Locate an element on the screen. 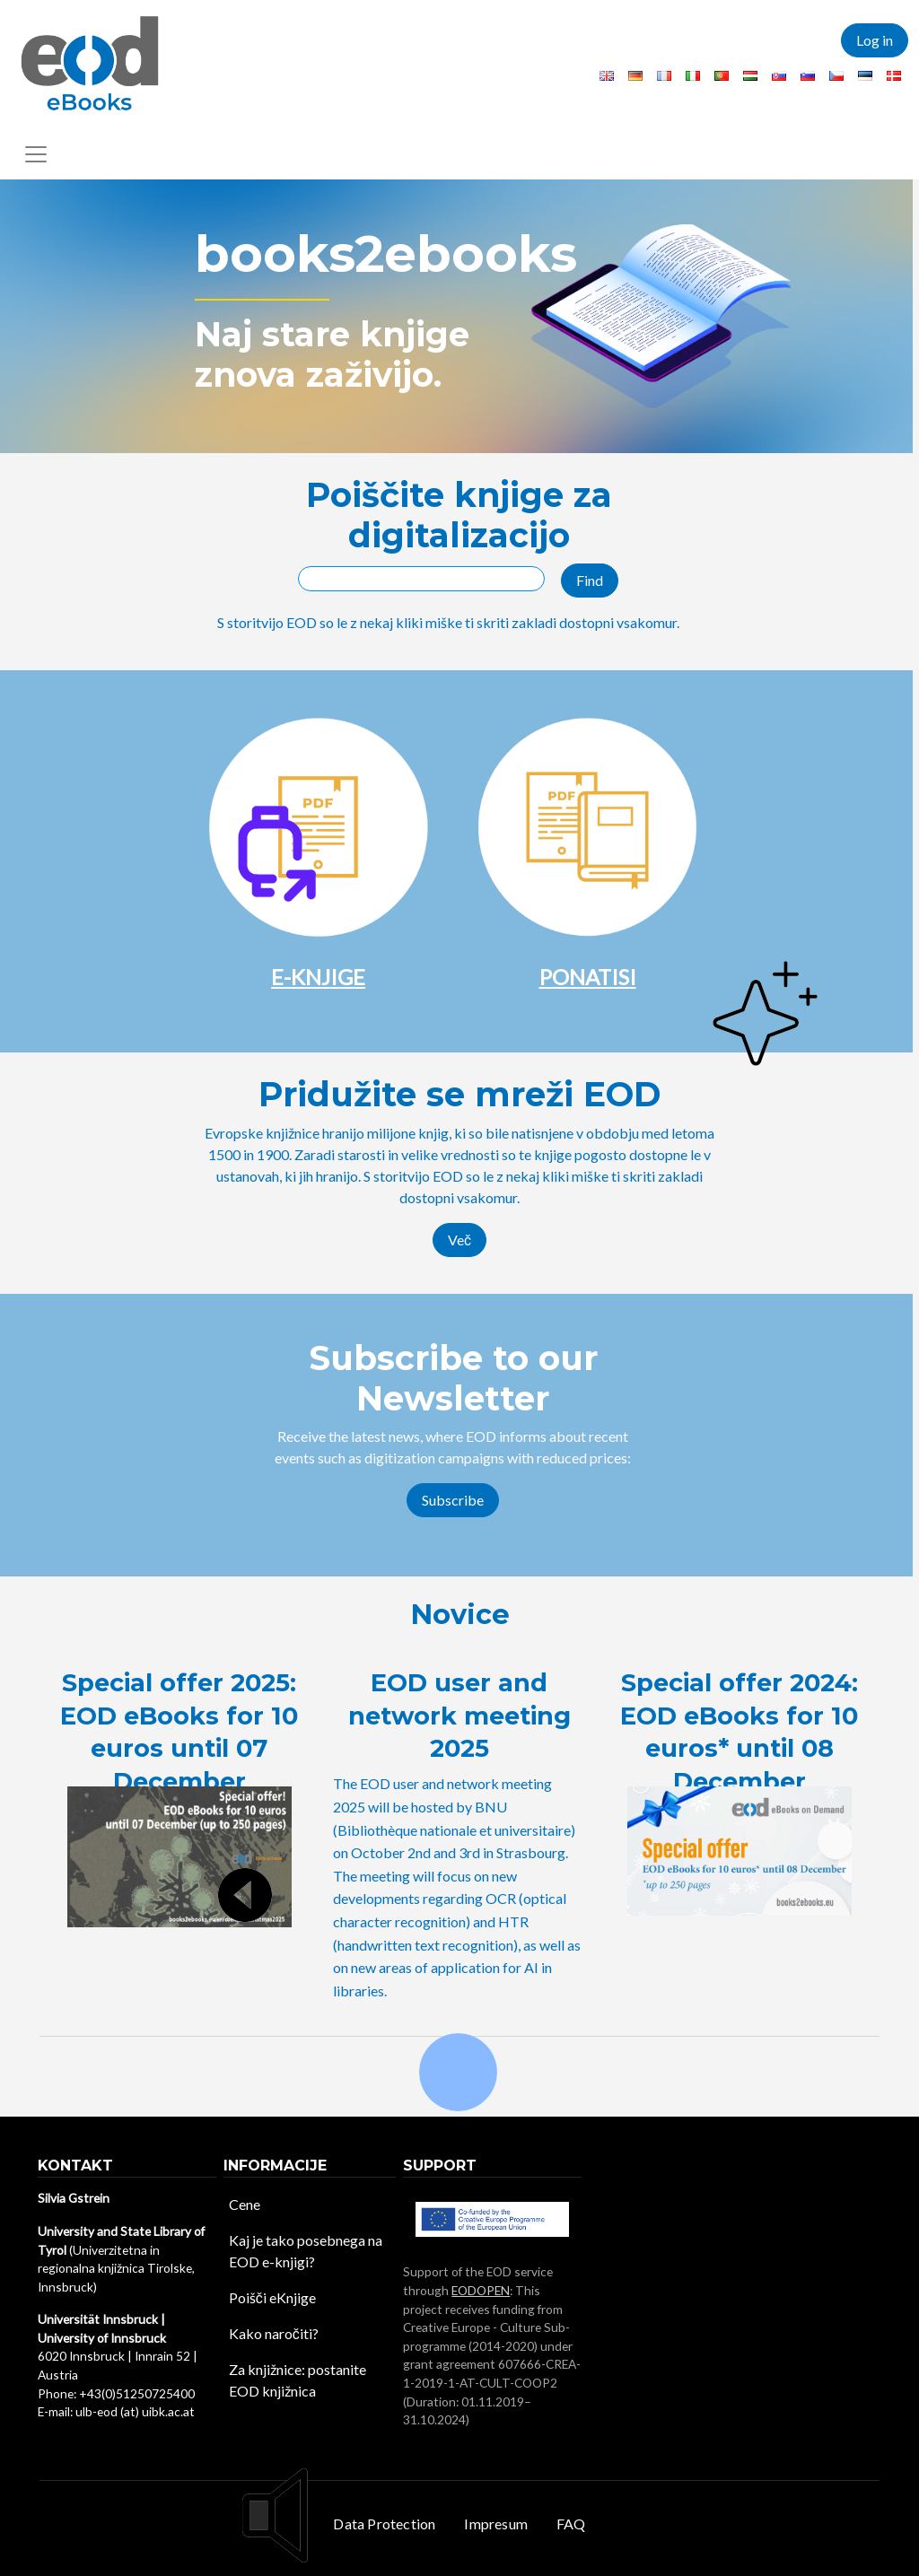 The height and width of the screenshot is (2576, 919). share content from your smartwatch is located at coordinates (270, 851).